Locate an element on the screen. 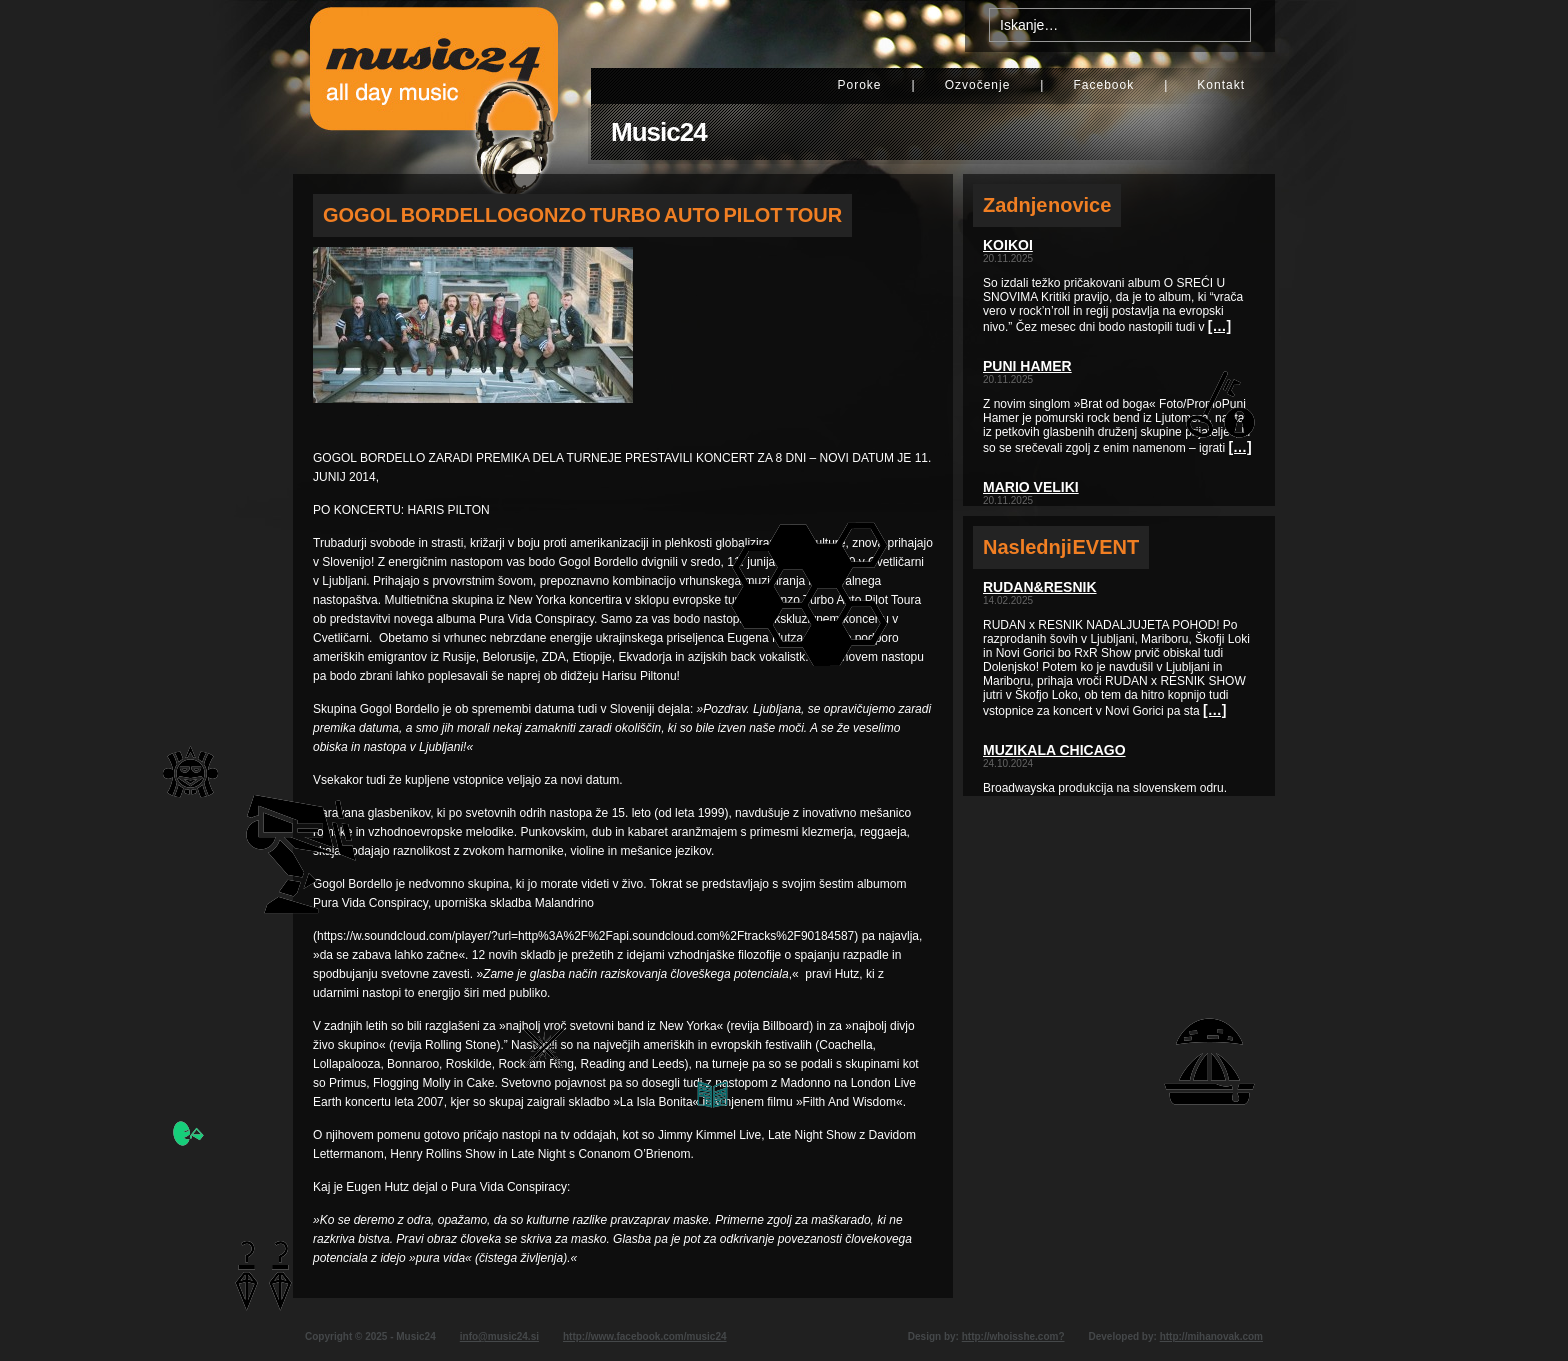 This screenshot has width=1568, height=1361. explore the map on foot is located at coordinates (301, 854).